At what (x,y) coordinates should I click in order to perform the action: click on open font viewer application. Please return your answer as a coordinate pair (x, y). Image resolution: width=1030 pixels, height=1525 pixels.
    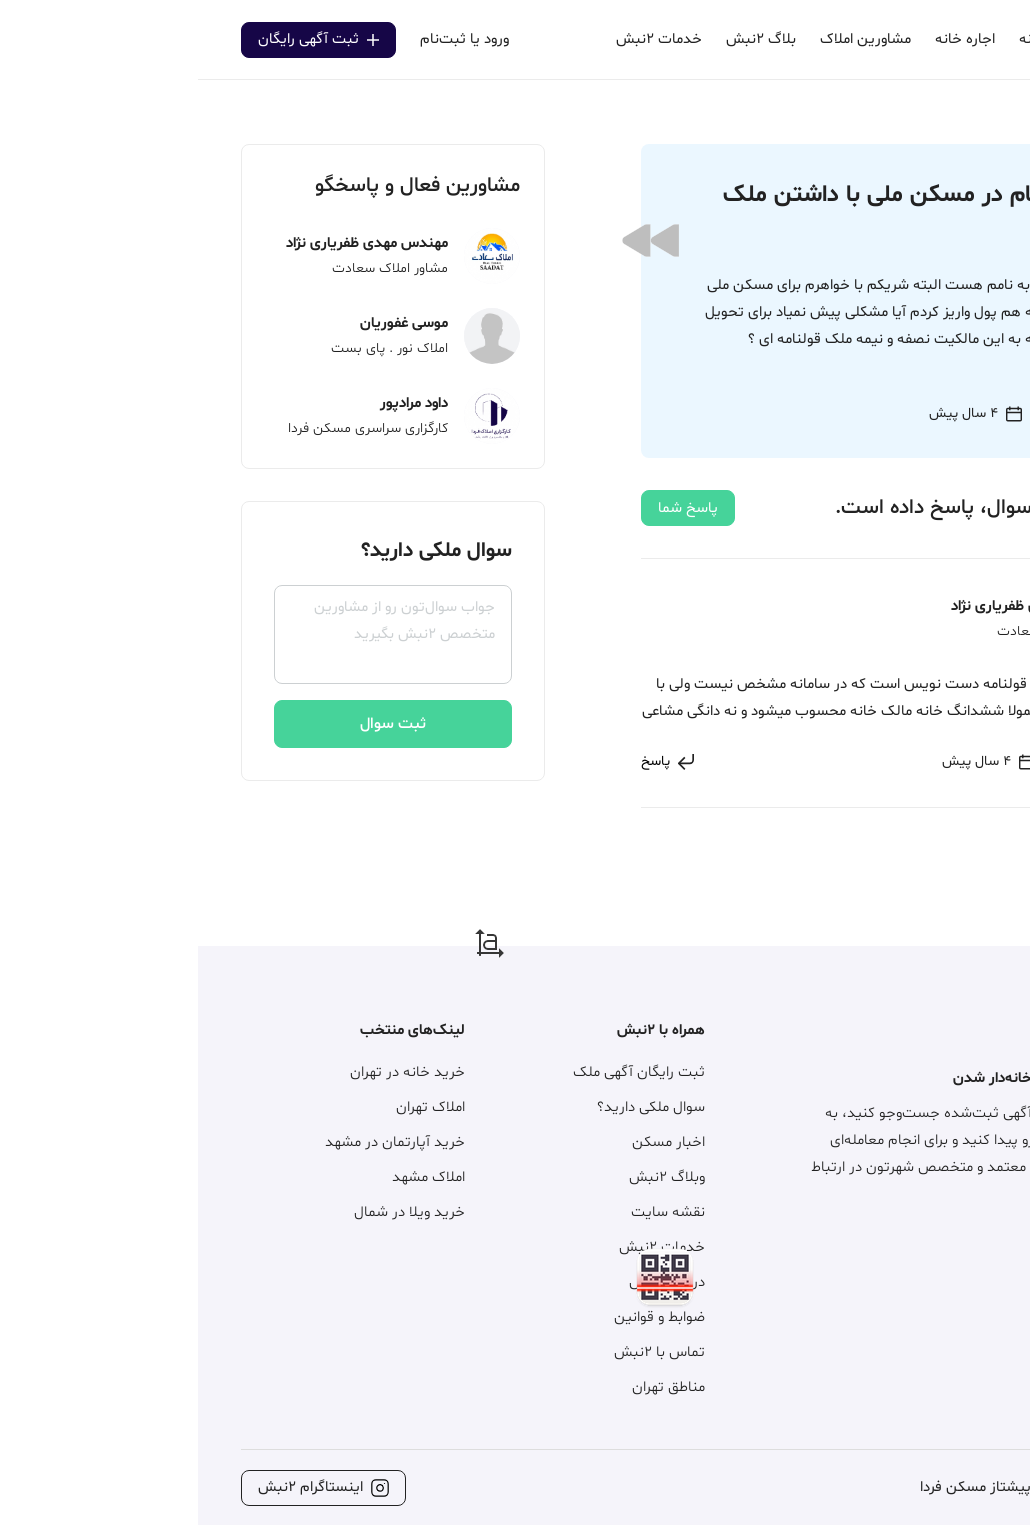
    Looking at the image, I should click on (489, 944).